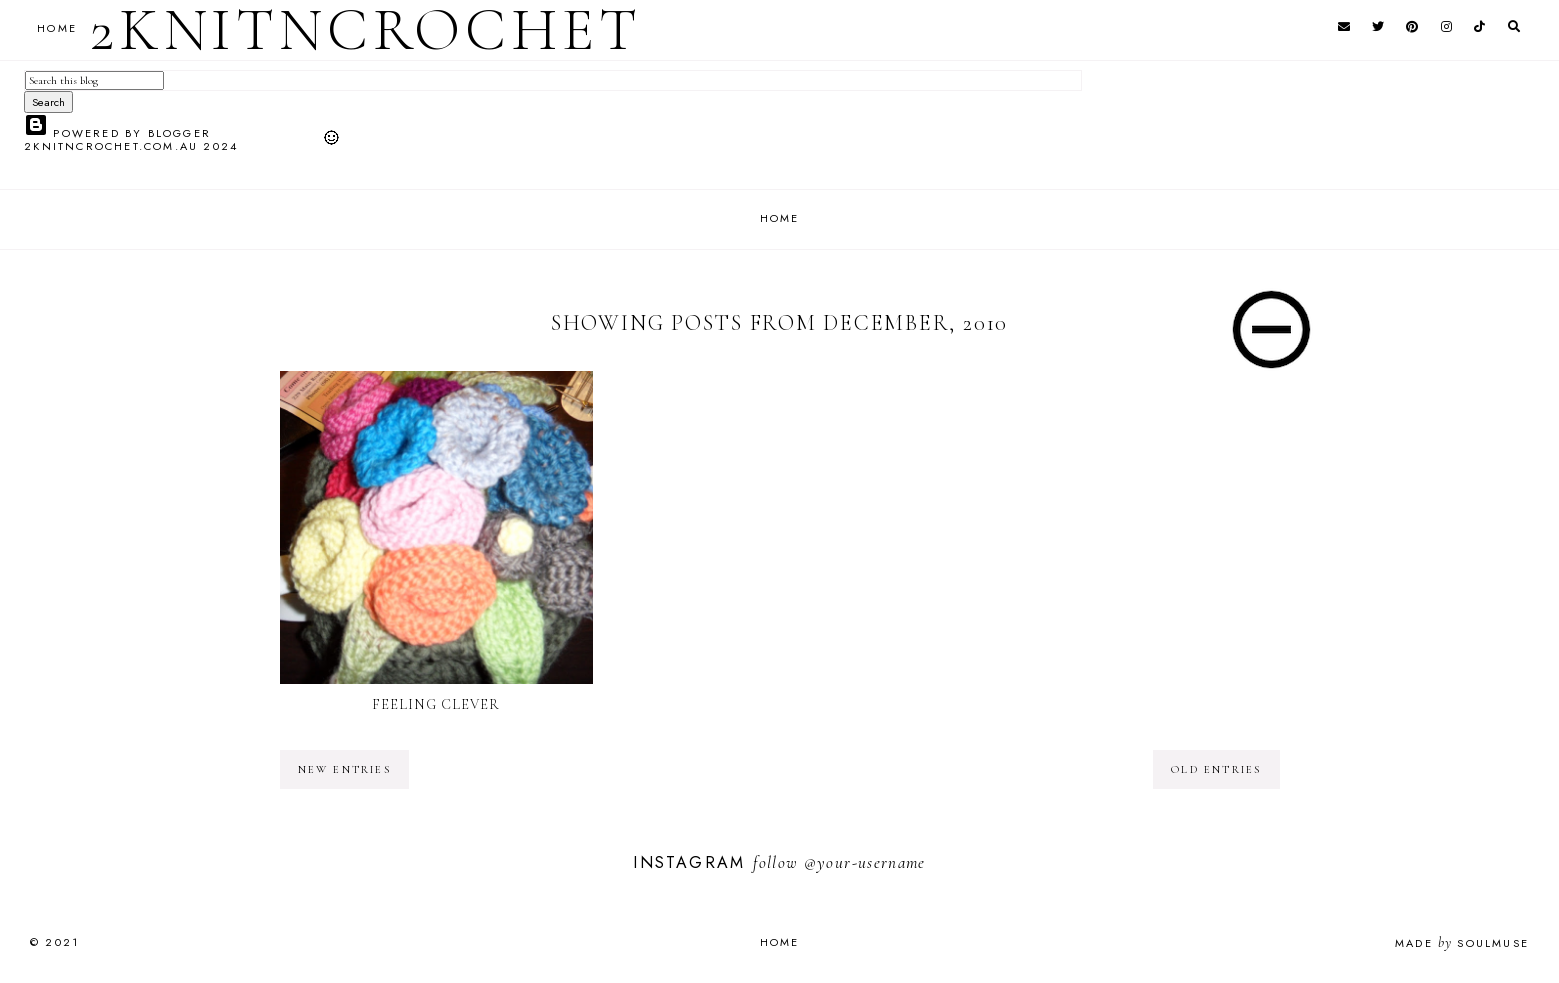 Image resolution: width=1559 pixels, height=983 pixels. I want to click on enable do not disturb mode, so click(1271, 329).